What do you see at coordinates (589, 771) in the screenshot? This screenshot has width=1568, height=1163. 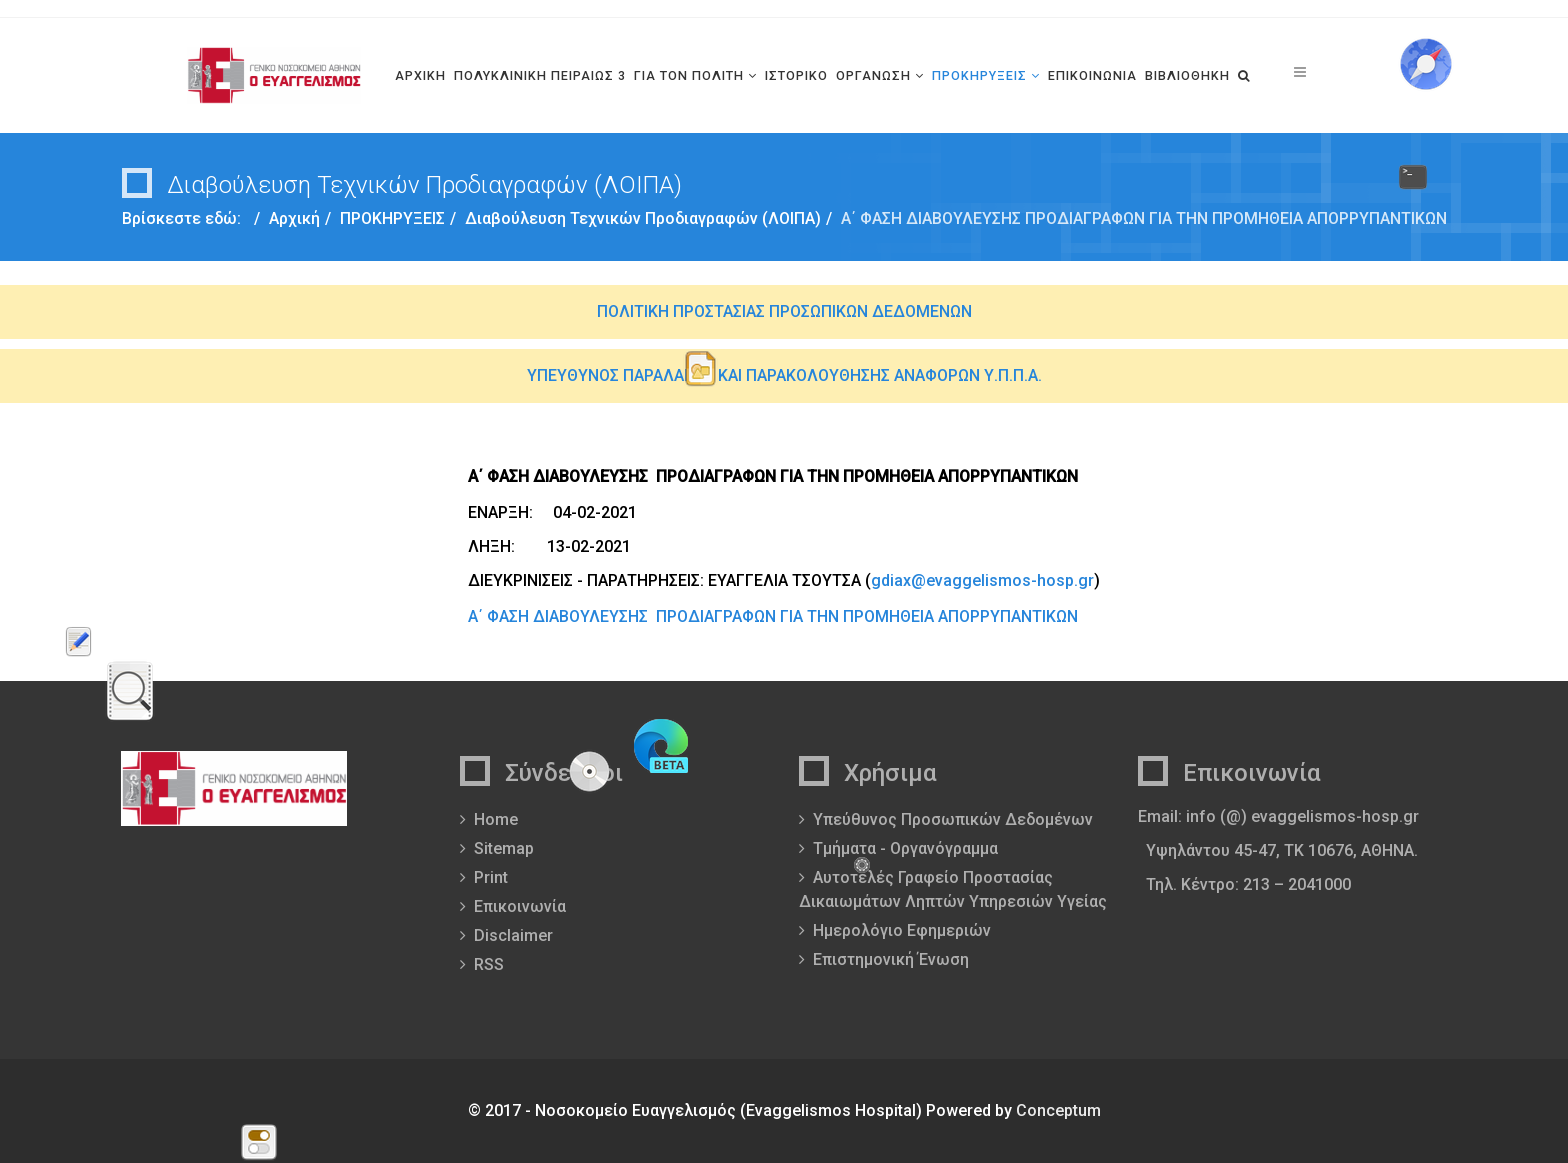 I see `access audio CD drive` at bounding box center [589, 771].